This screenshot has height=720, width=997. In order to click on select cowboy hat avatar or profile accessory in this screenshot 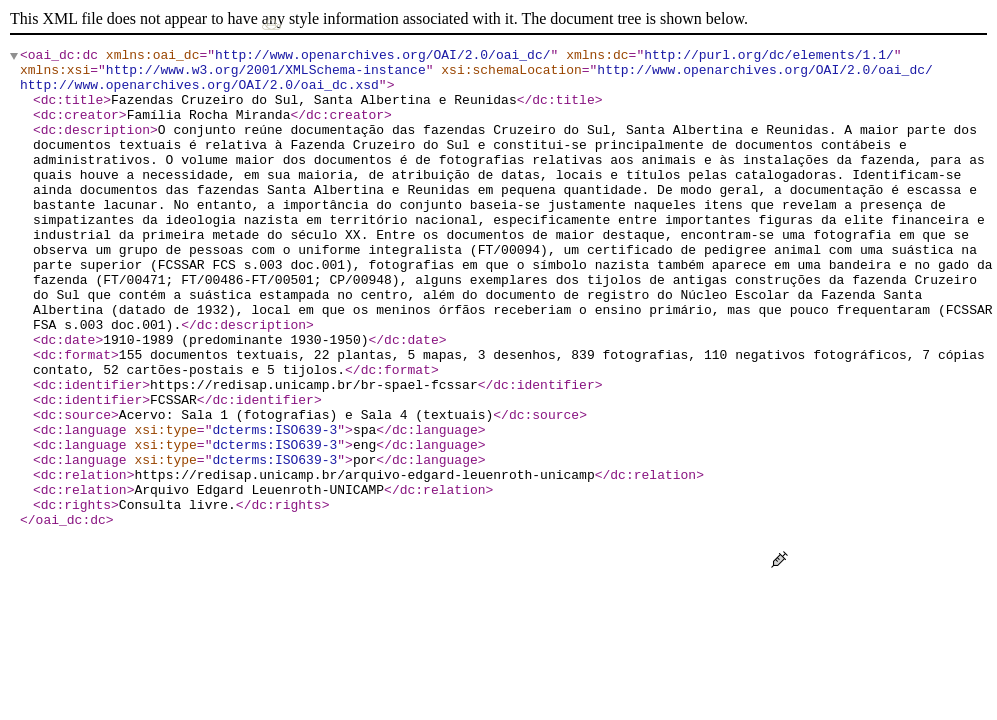, I will do `click(271, 24)`.